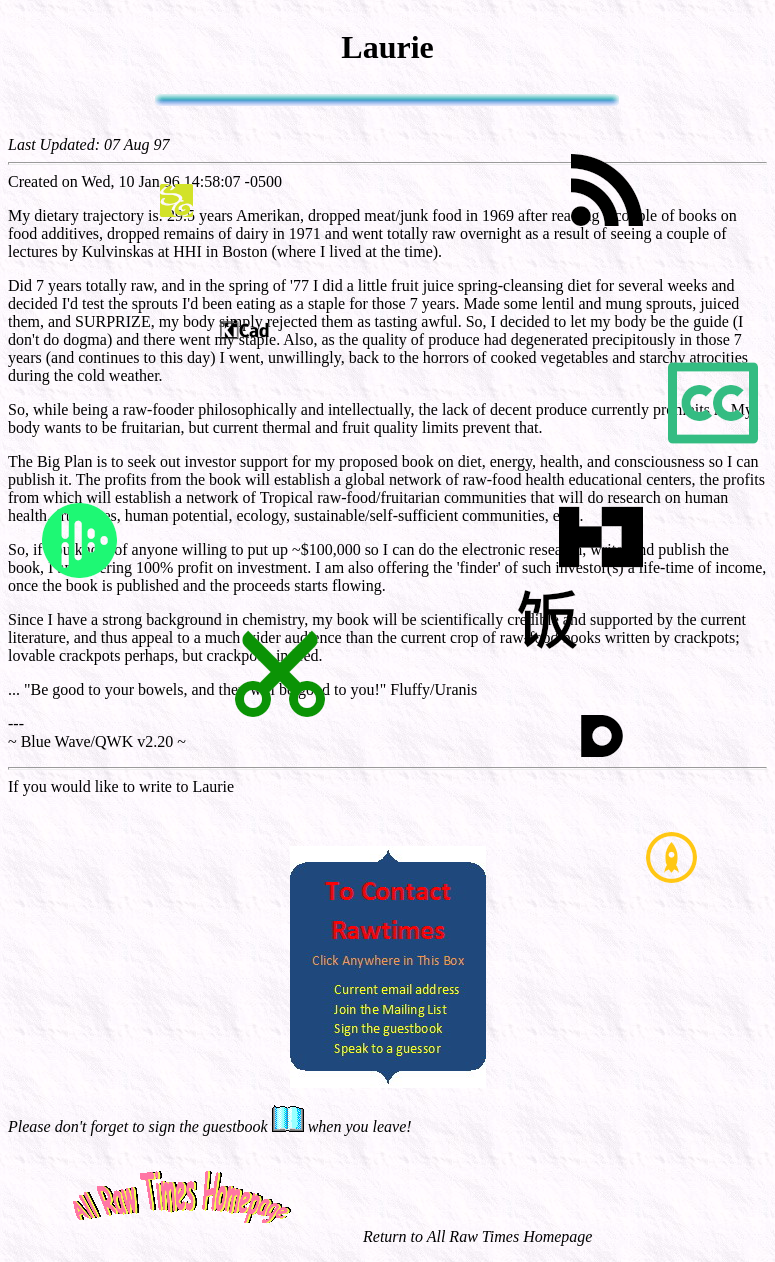  I want to click on visit The Sounds Resource website, so click(176, 200).